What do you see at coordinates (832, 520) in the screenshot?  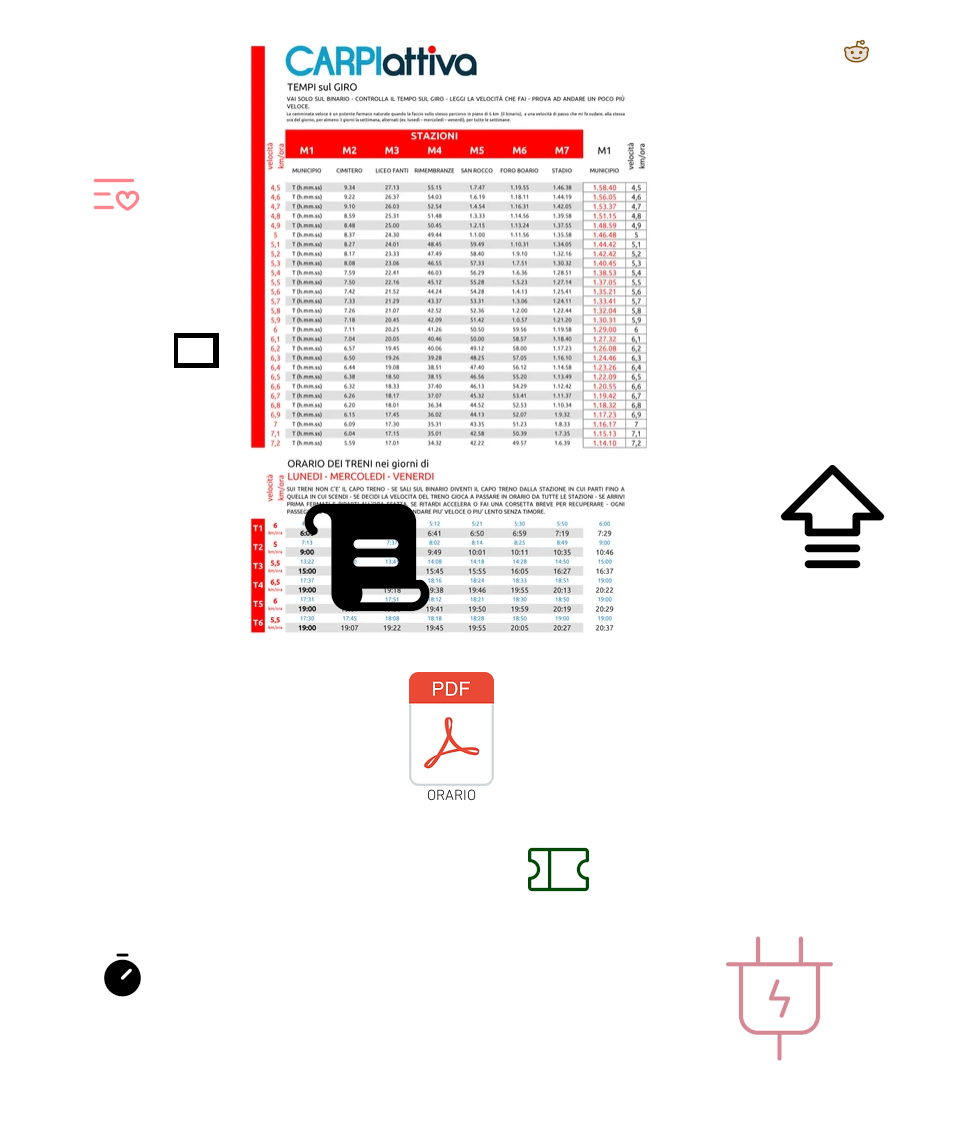 I see `upload file or content` at bounding box center [832, 520].